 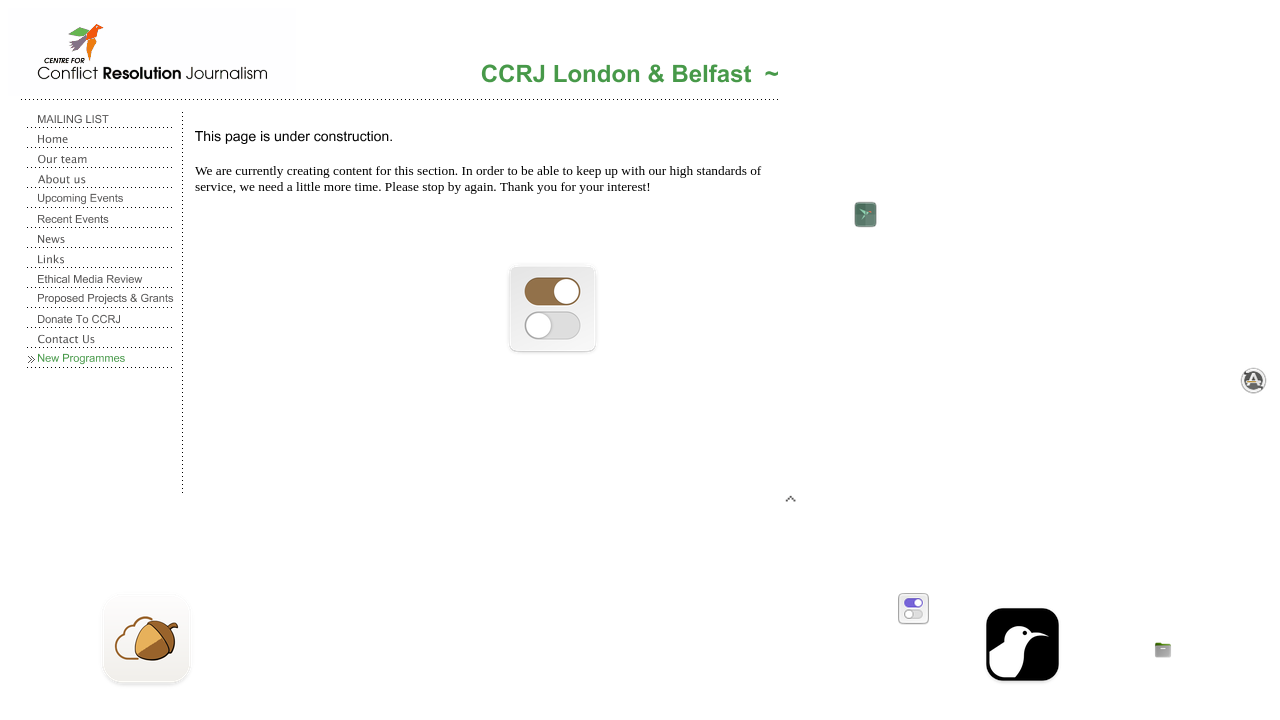 I want to click on open gnome tweaks settings, so click(x=913, y=608).